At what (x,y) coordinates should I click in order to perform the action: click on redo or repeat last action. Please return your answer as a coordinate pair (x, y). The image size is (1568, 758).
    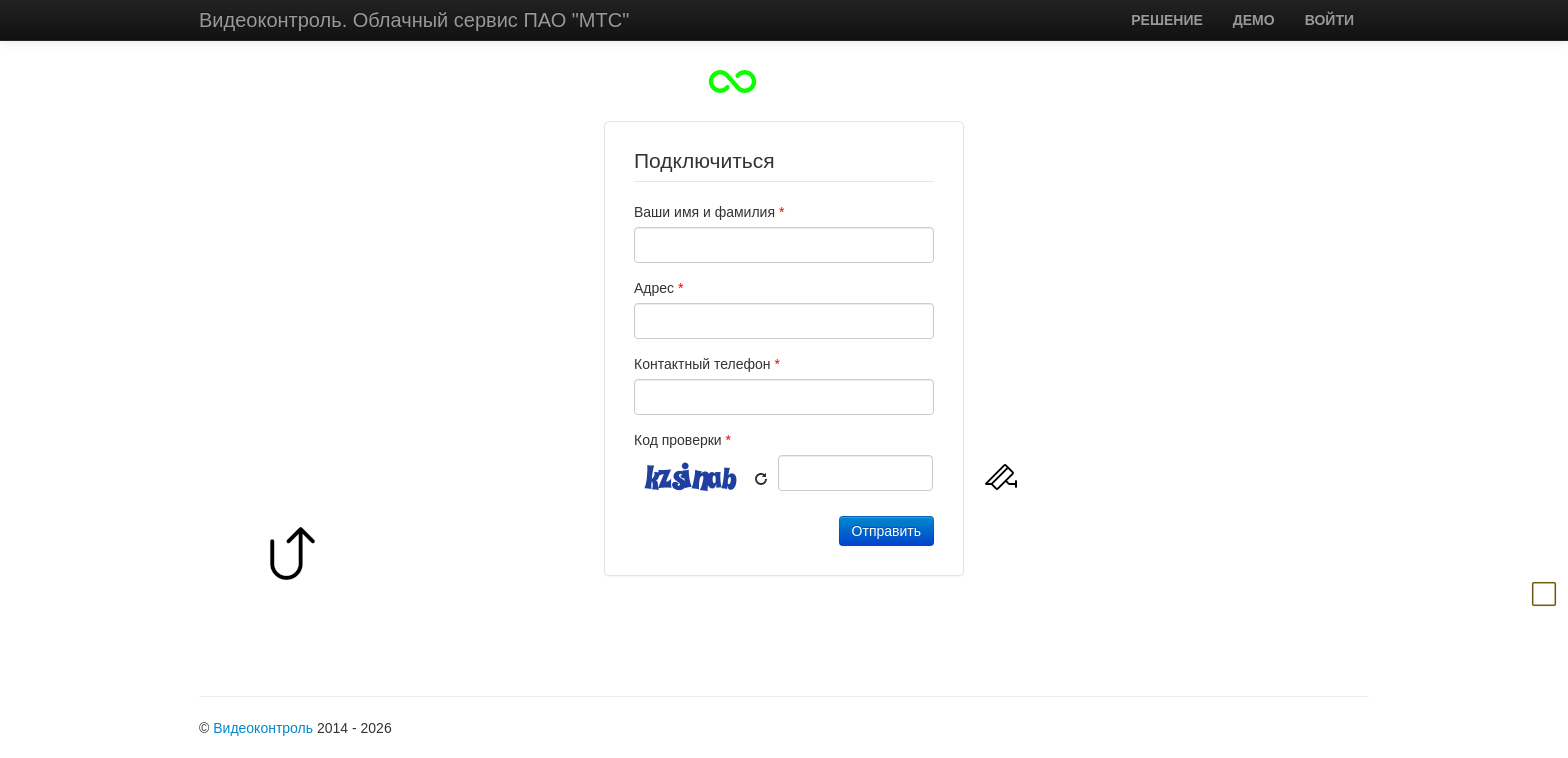
    Looking at the image, I should click on (290, 553).